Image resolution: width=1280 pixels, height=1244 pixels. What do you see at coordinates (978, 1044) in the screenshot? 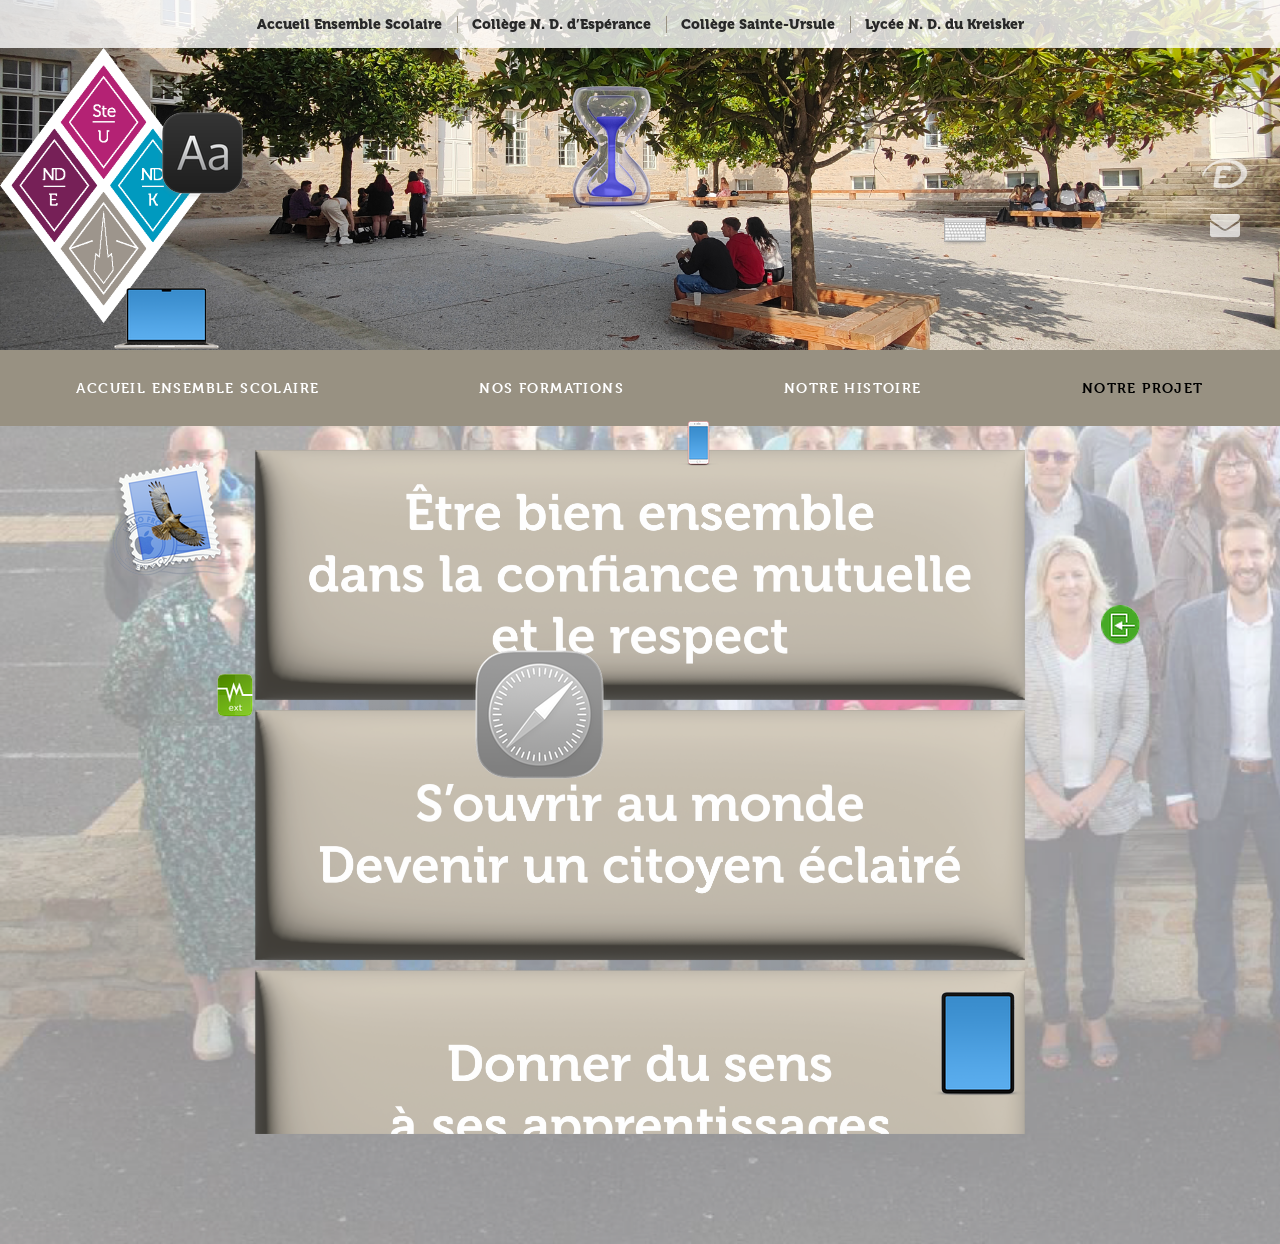
I see `iPad Air device icon` at bounding box center [978, 1044].